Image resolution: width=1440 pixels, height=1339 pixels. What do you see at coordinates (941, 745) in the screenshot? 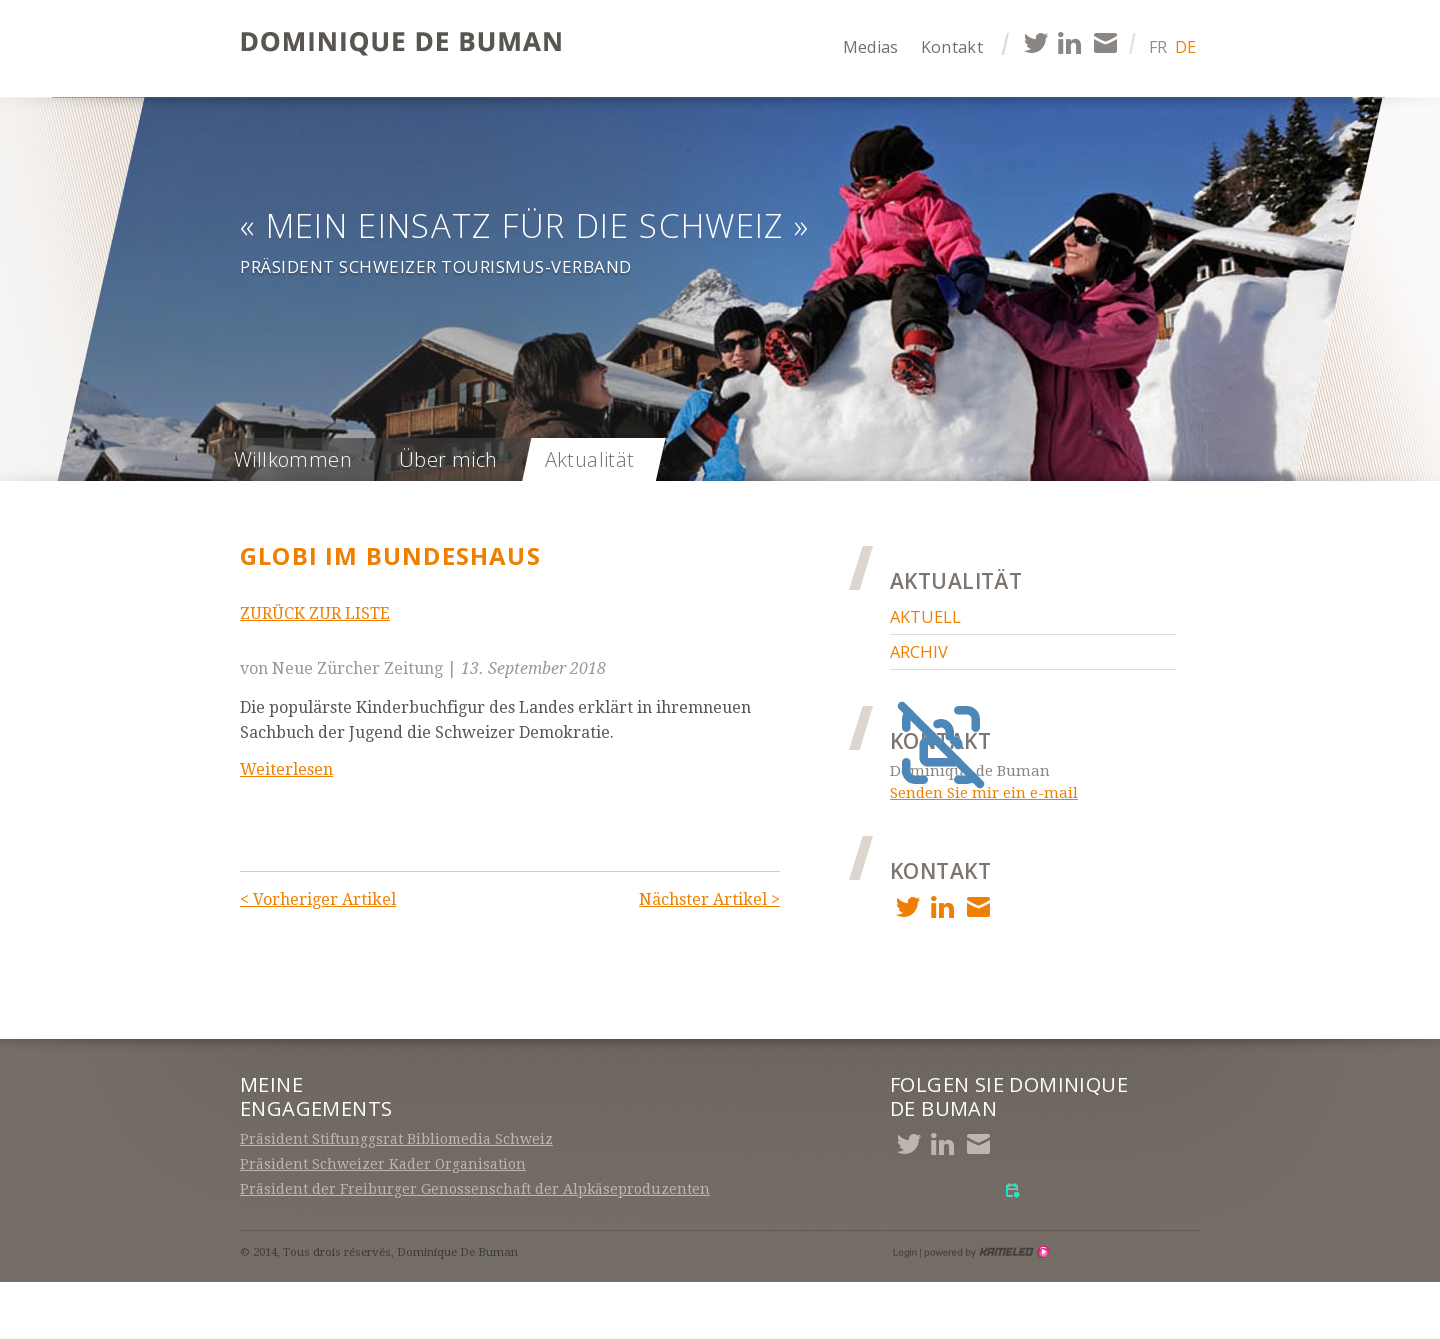
I see `access control disabled` at bounding box center [941, 745].